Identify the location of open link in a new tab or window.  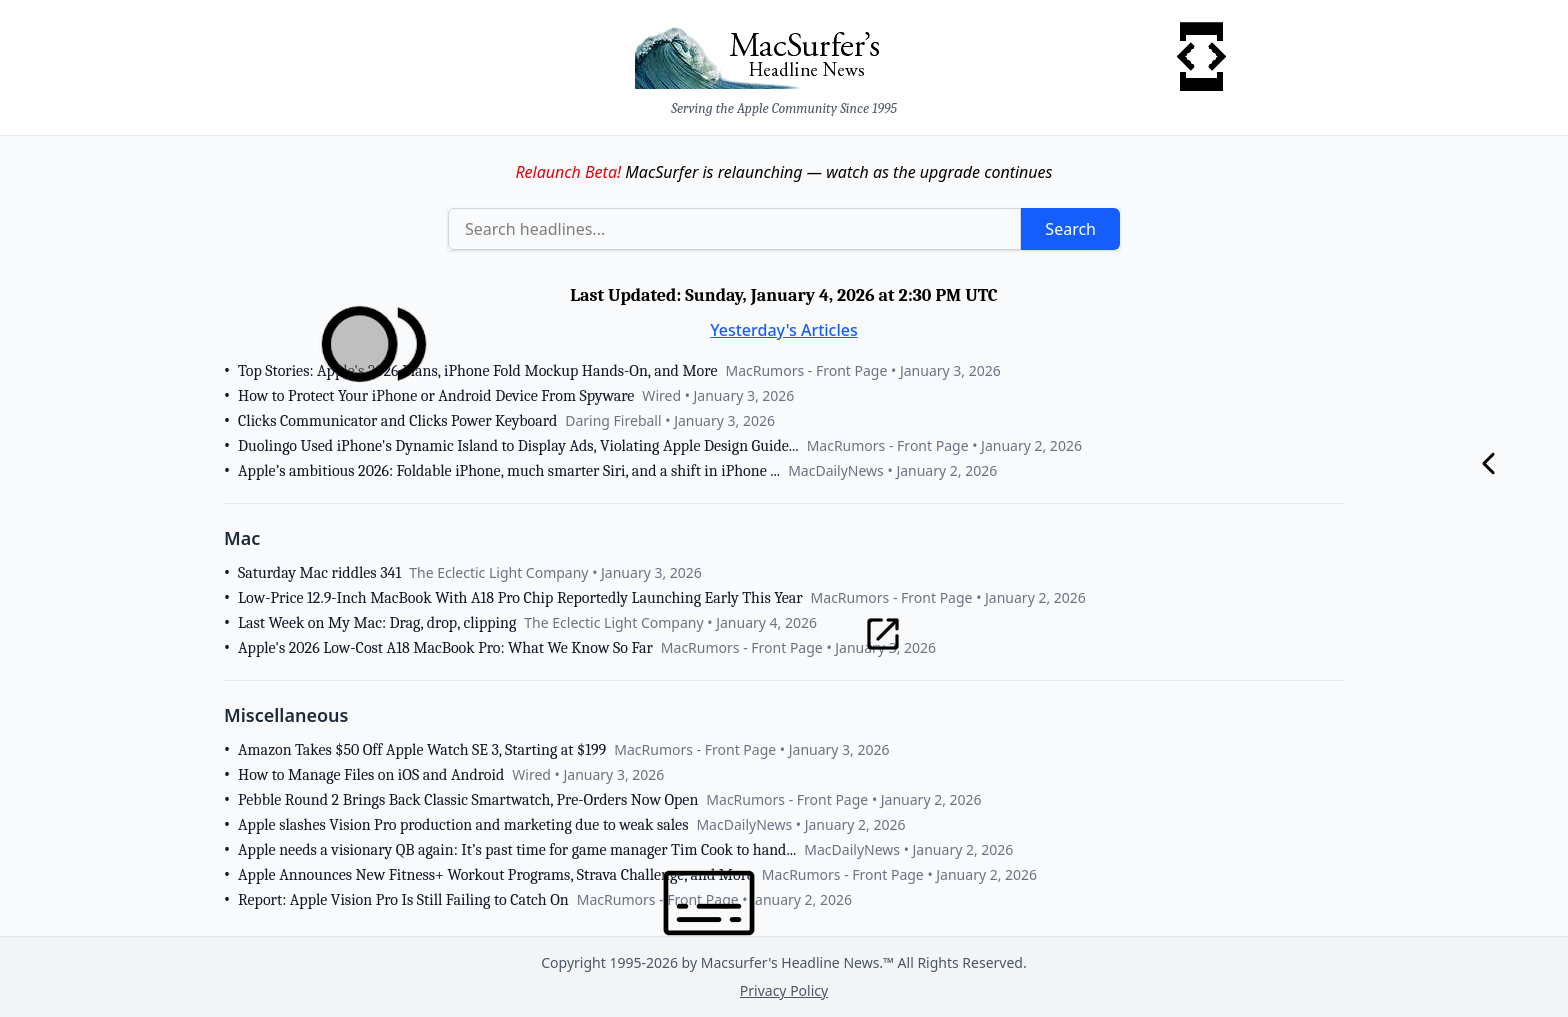
(883, 634).